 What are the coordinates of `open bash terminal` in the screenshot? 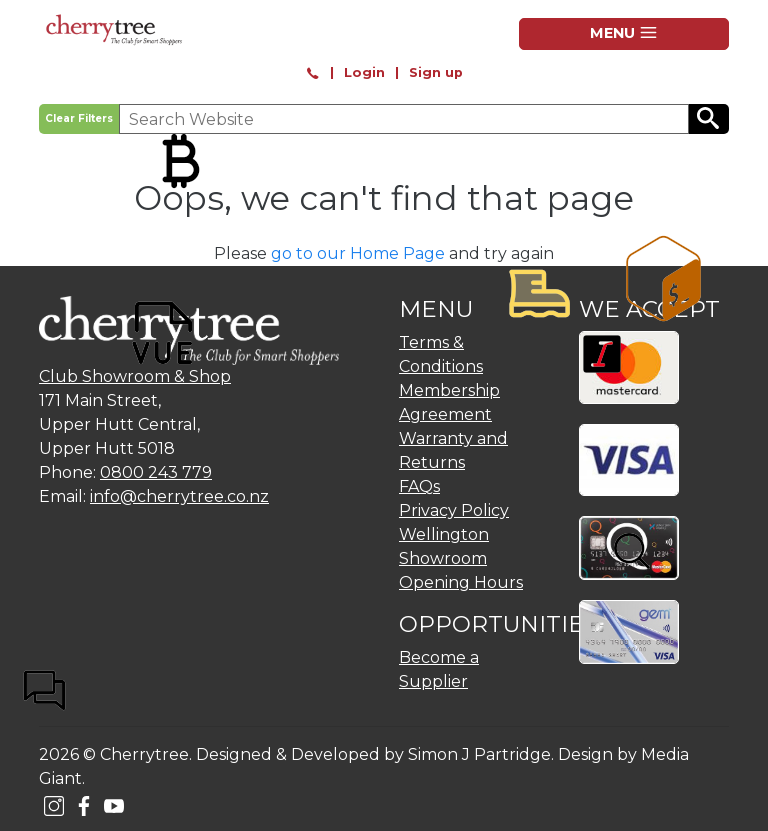 It's located at (663, 278).